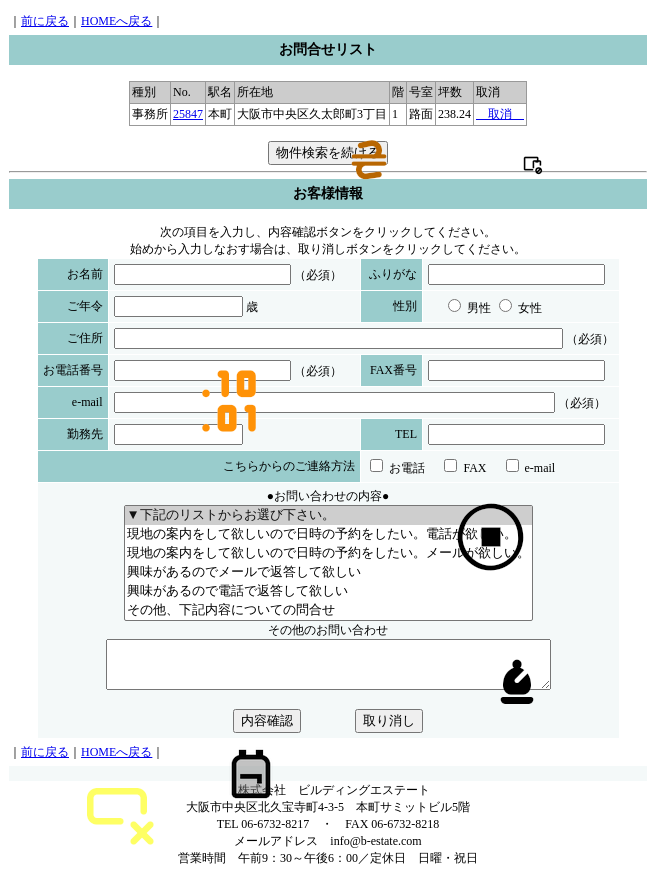  I want to click on indicates Ukrainian hryvnia currency, so click(369, 160).